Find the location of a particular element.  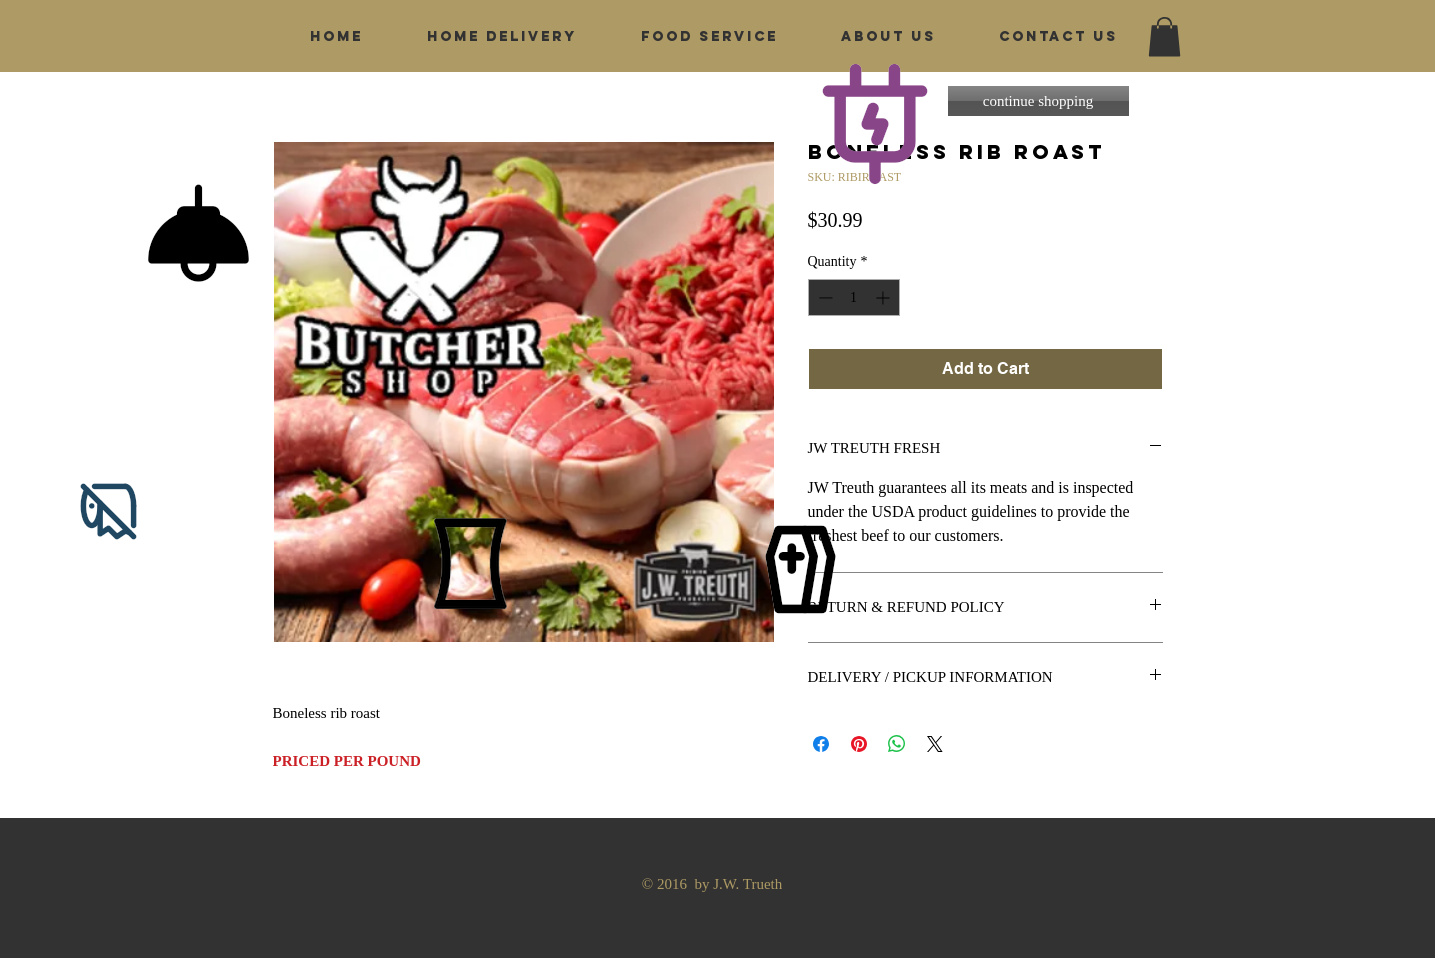

toggle pendant lamp on or off is located at coordinates (198, 238).